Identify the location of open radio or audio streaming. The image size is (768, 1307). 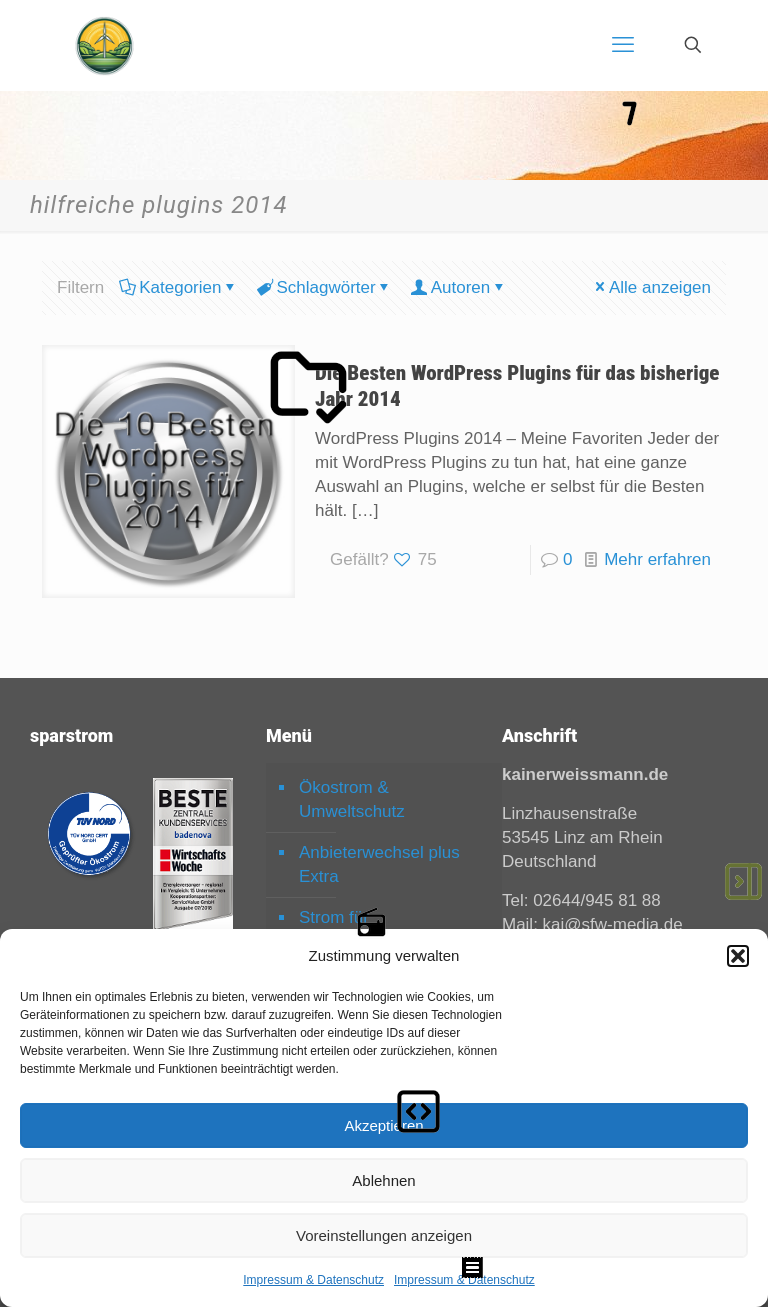
(371, 922).